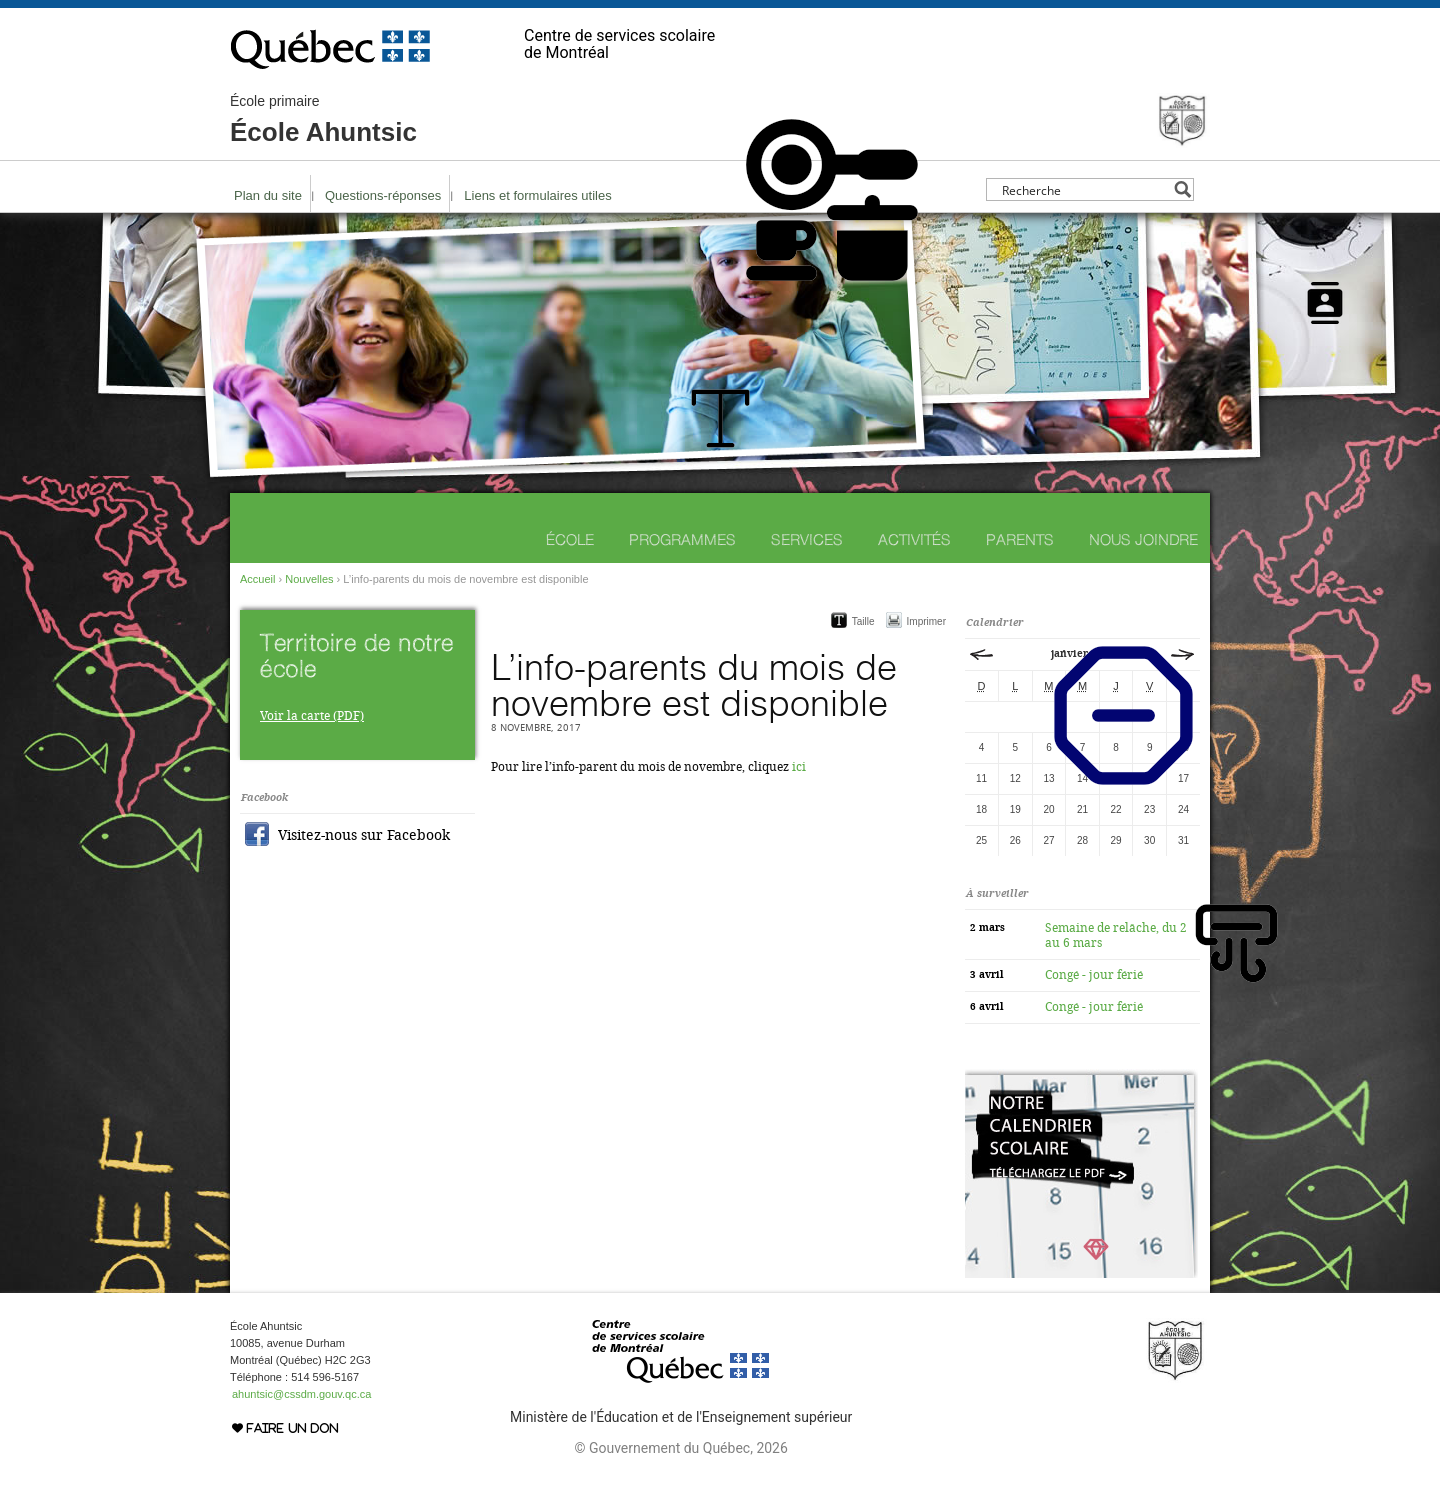  I want to click on format text or change typography settings, so click(720, 418).